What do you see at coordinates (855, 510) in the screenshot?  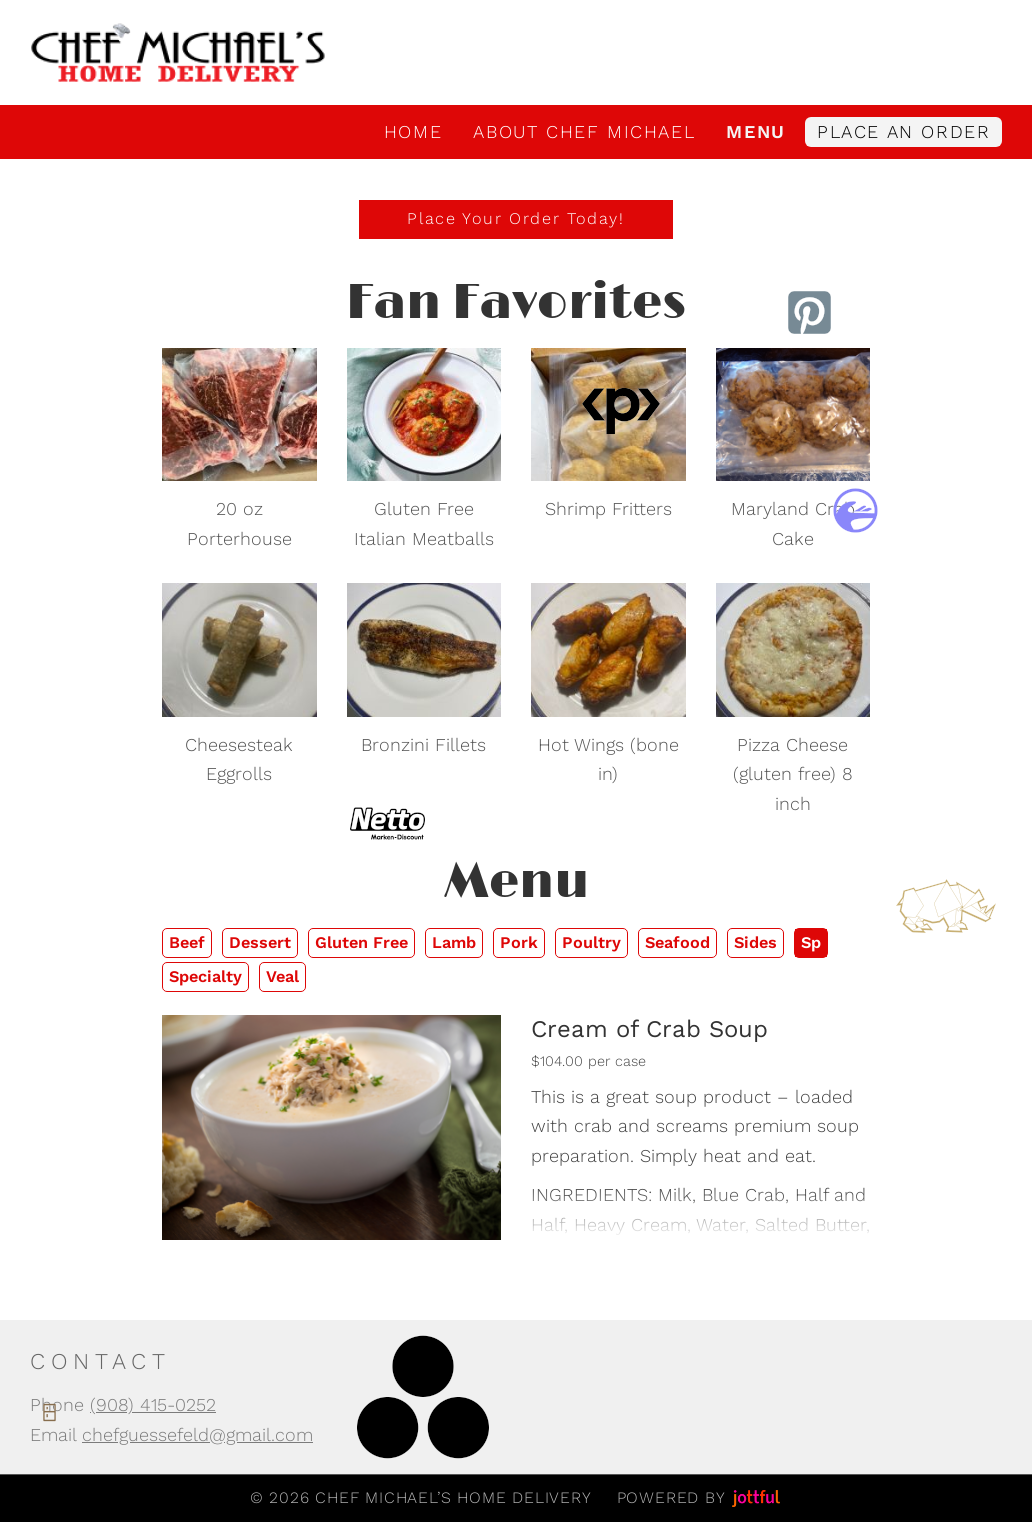 I see `joget platform logo` at bounding box center [855, 510].